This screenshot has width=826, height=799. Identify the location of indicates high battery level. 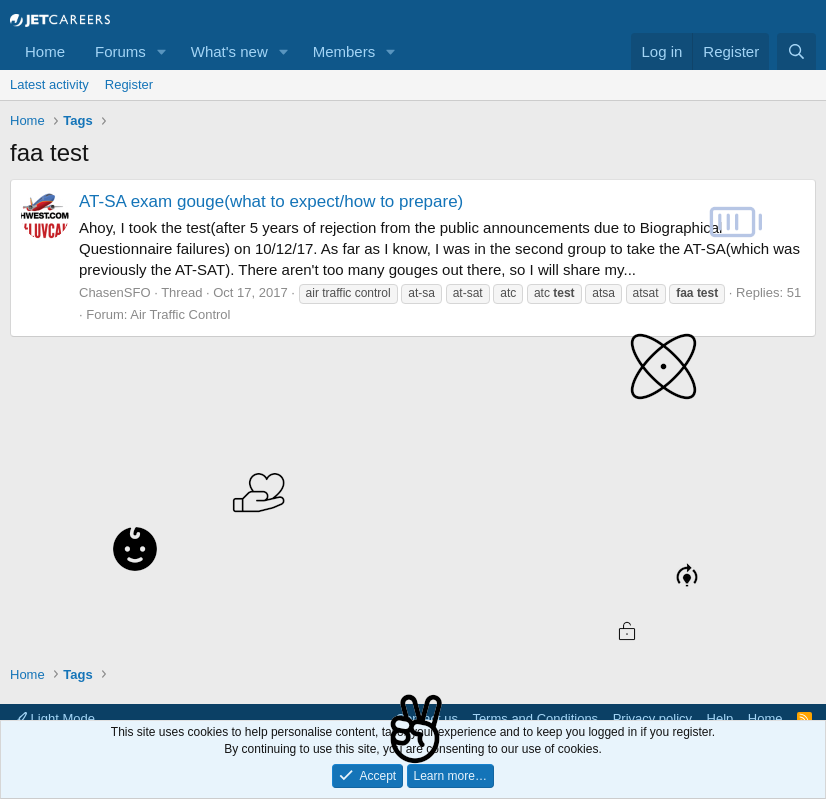
(735, 222).